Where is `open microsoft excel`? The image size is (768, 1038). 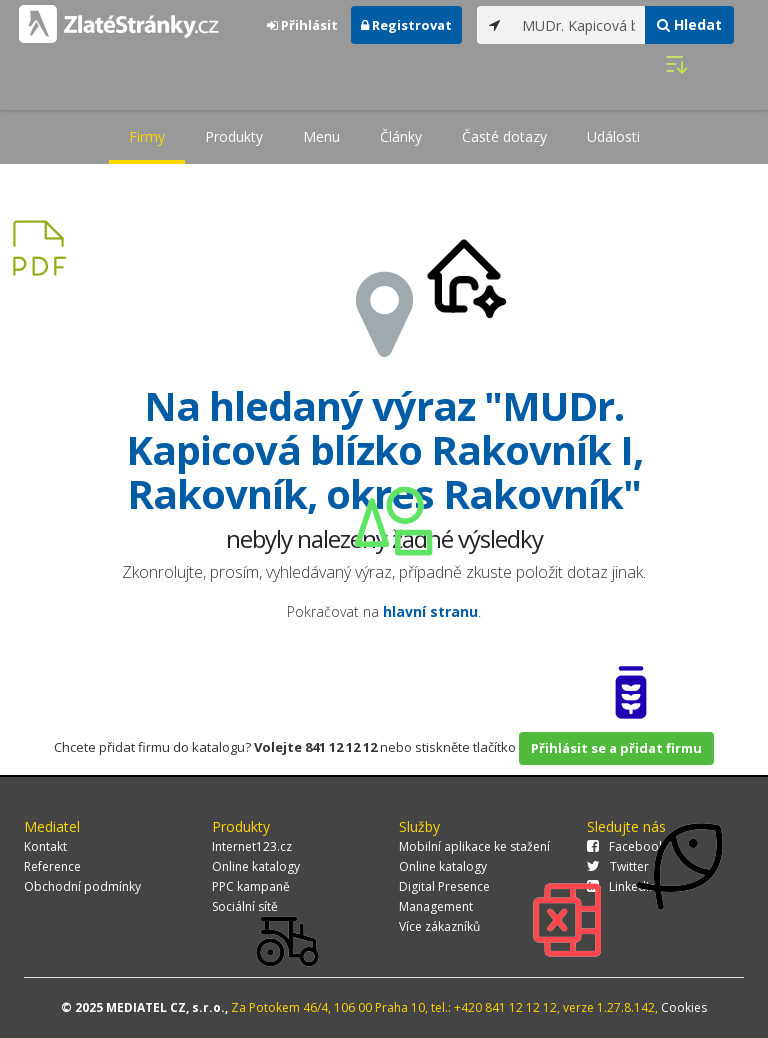 open microsoft excel is located at coordinates (570, 920).